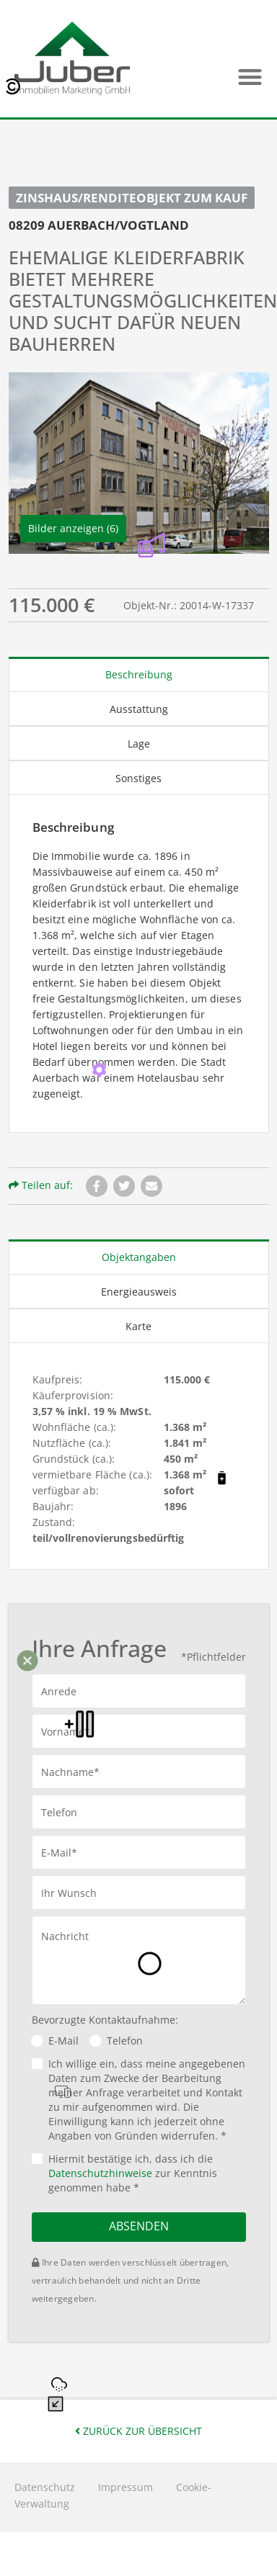 The width and height of the screenshot is (277, 2576). I want to click on indicates snowy weather conditions, so click(59, 2384).